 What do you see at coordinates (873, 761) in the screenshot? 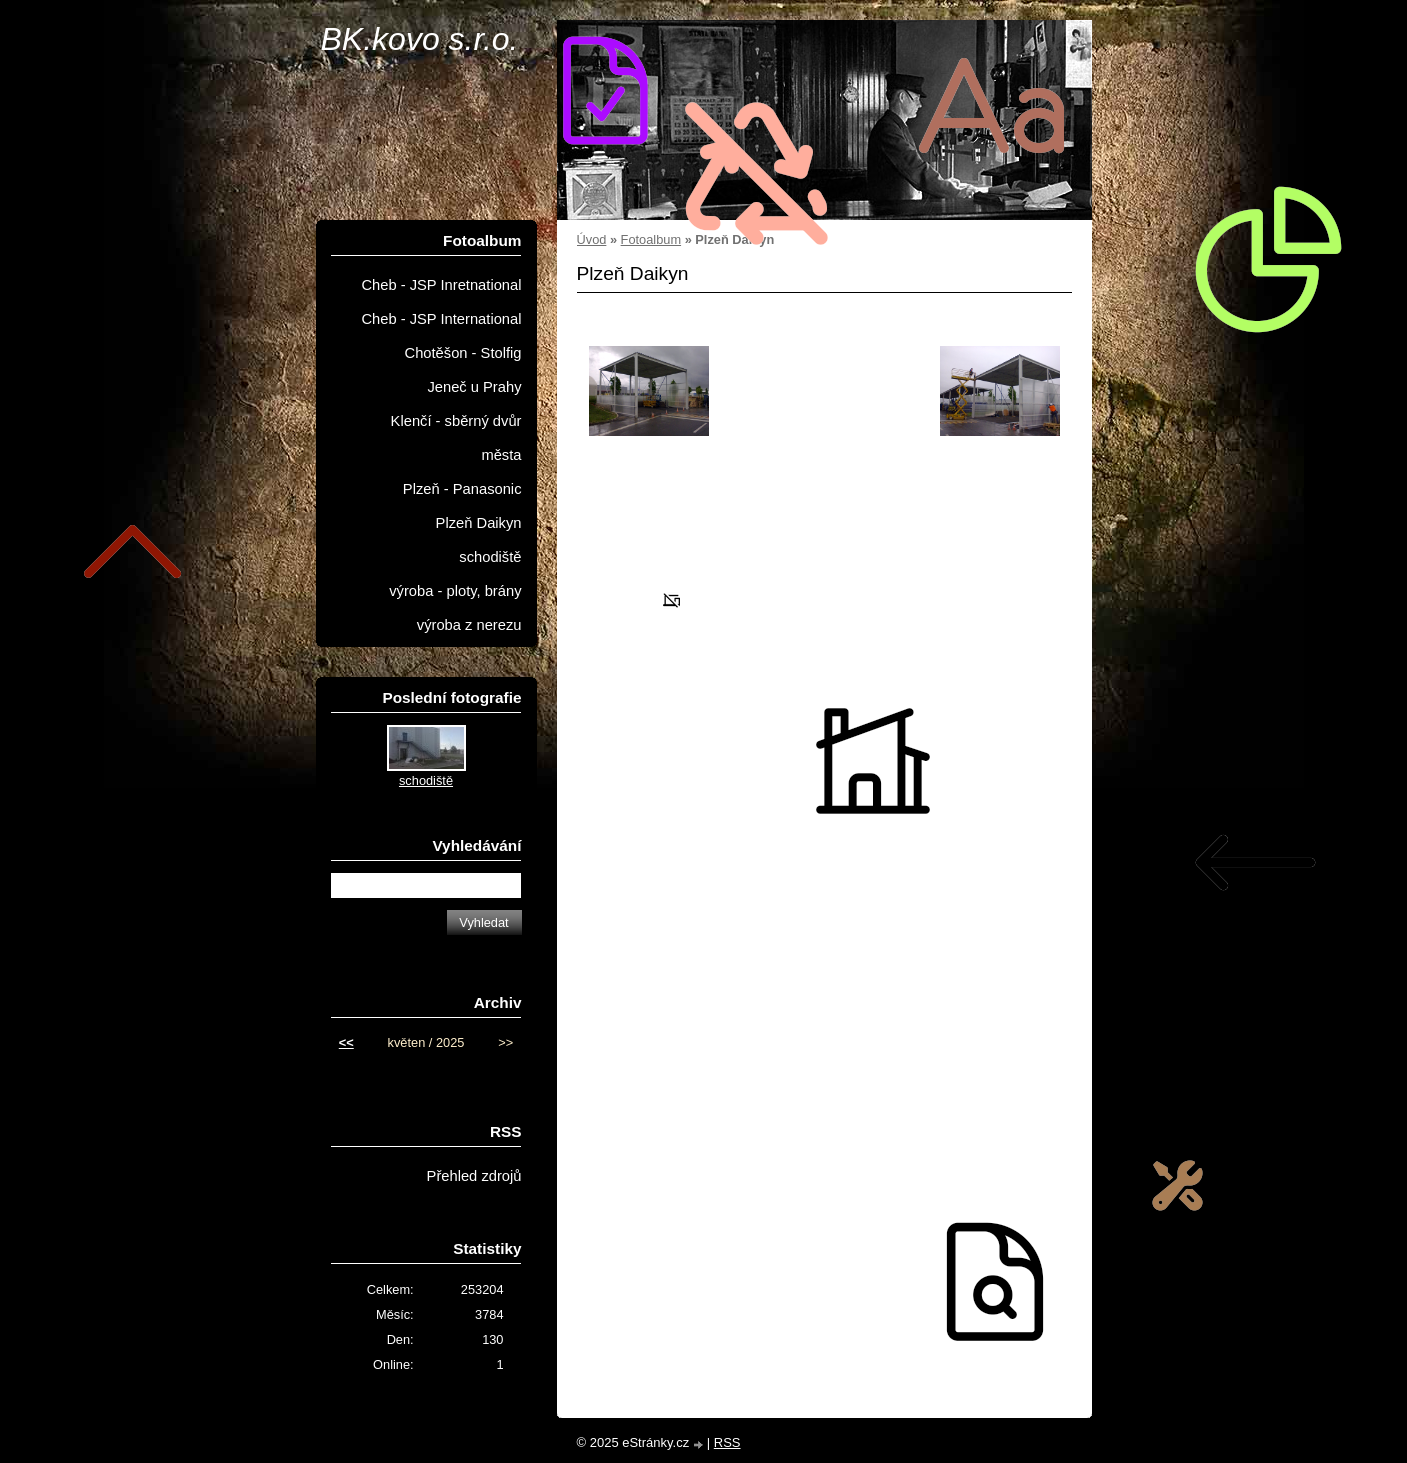
I see `navigate to home screen` at bounding box center [873, 761].